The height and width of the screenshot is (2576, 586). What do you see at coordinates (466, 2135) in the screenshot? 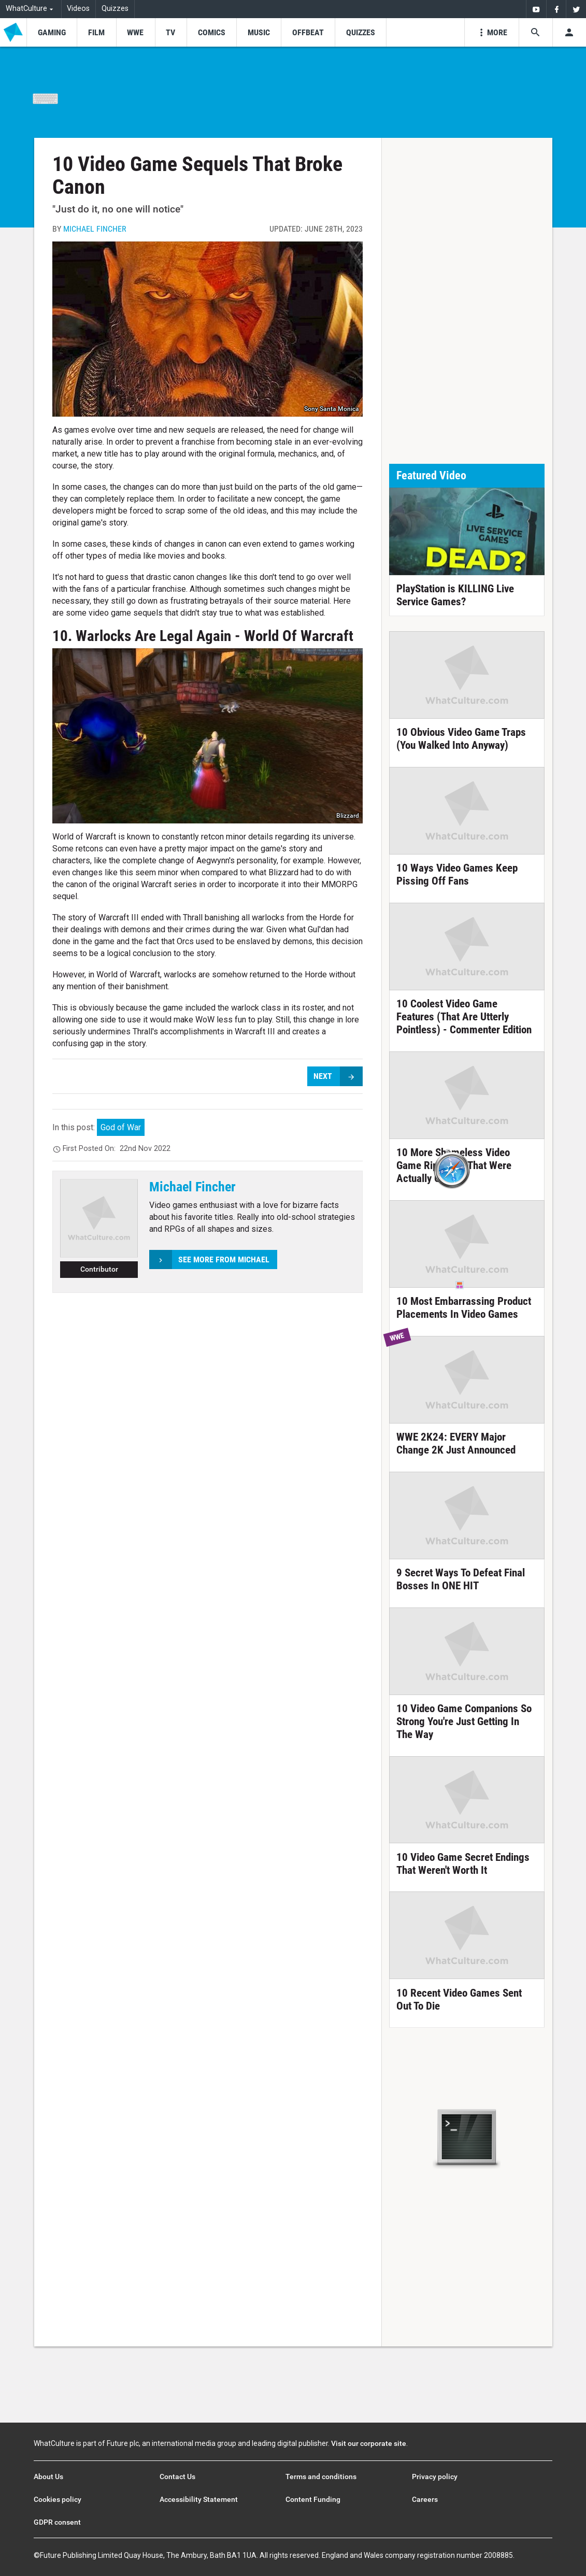
I see `open the terminal application` at bounding box center [466, 2135].